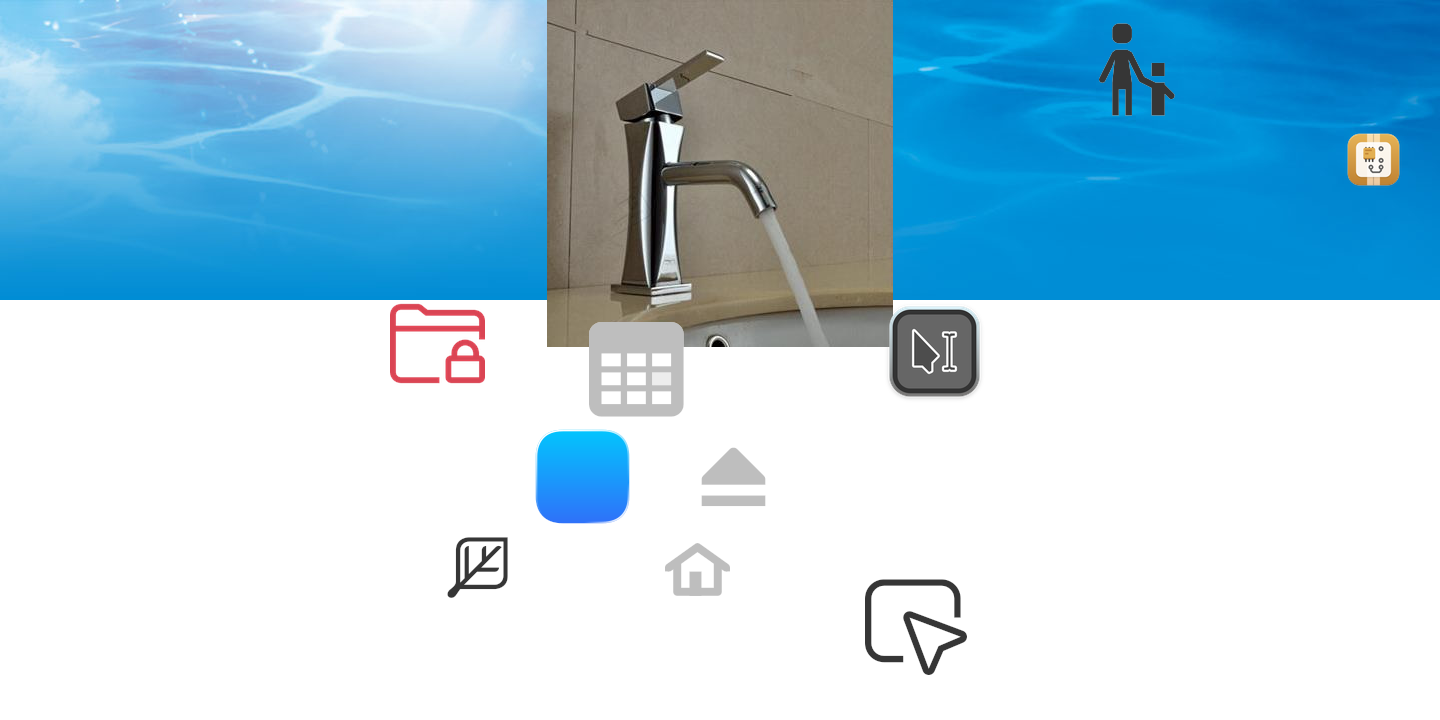  Describe the element at coordinates (639, 372) in the screenshot. I see `indicates a calendar file type` at that location.